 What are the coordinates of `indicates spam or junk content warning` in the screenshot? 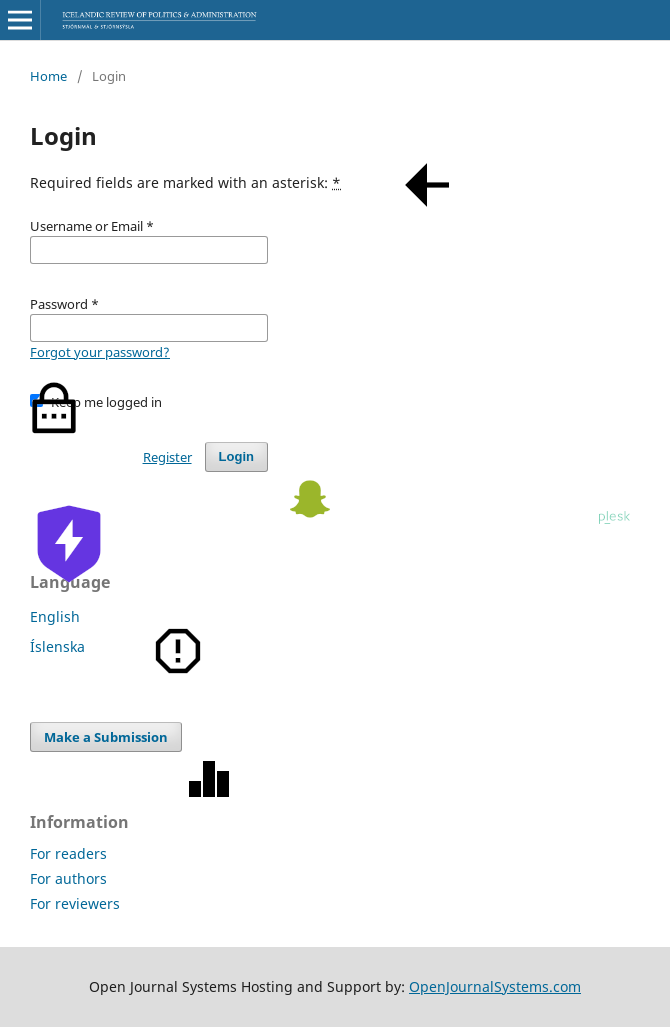 It's located at (178, 651).